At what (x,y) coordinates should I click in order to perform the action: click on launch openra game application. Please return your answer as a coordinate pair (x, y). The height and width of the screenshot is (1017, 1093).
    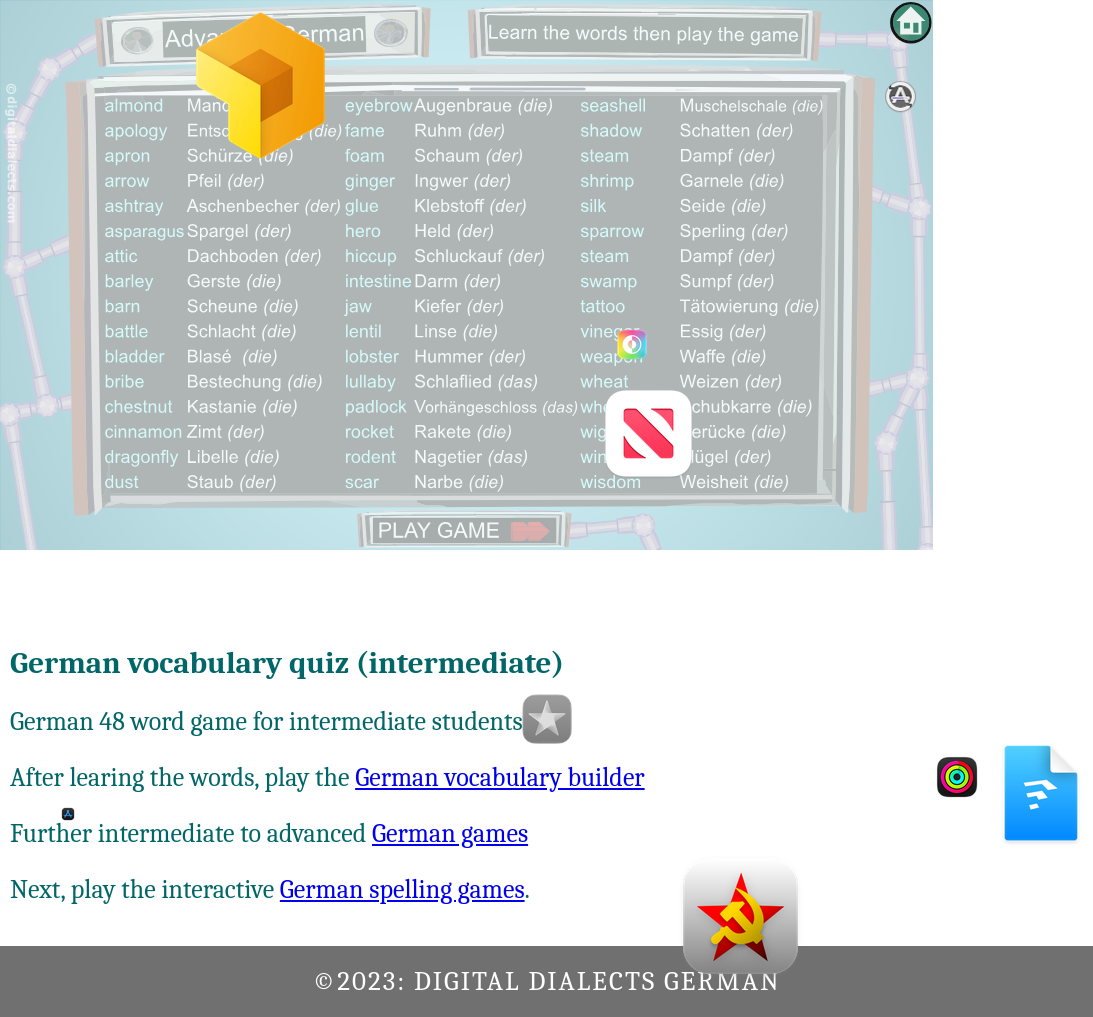
    Looking at the image, I should click on (740, 916).